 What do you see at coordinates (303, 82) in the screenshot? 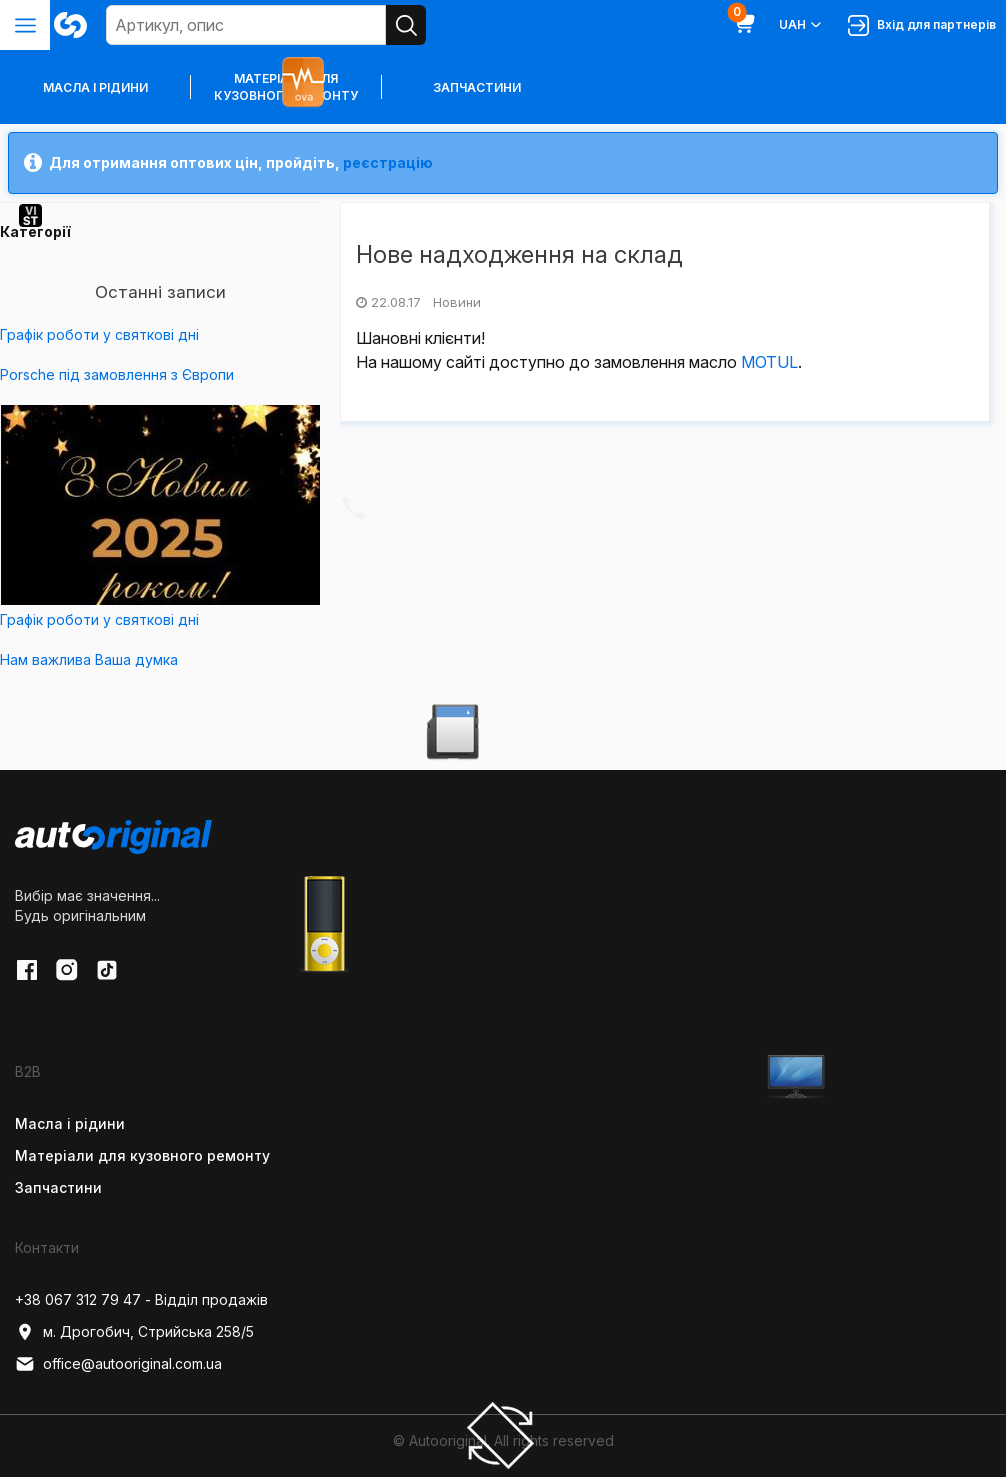
I see `VirtualBox appliance file (.ova format)` at bounding box center [303, 82].